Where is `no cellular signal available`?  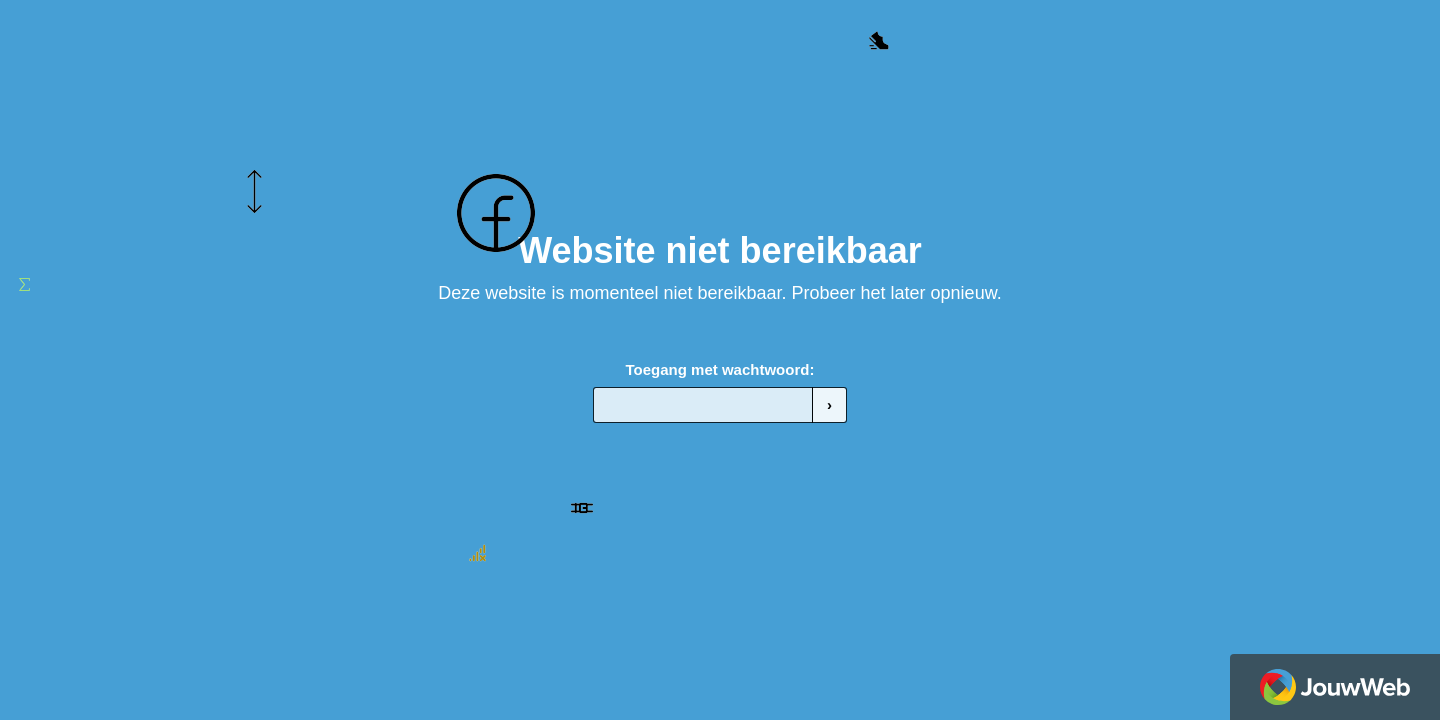
no cellular signal available is located at coordinates (478, 554).